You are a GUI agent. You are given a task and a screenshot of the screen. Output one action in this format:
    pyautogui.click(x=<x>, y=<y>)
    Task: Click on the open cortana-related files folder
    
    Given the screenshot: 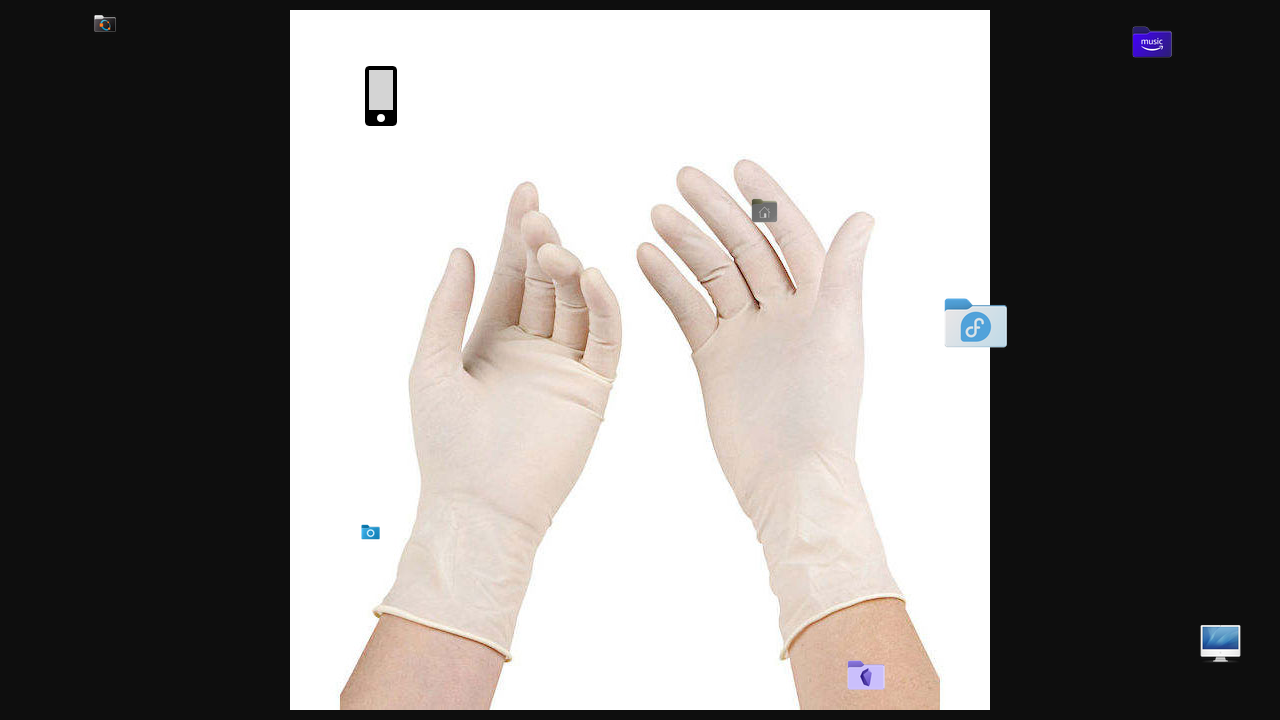 What is the action you would take?
    pyautogui.click(x=370, y=532)
    